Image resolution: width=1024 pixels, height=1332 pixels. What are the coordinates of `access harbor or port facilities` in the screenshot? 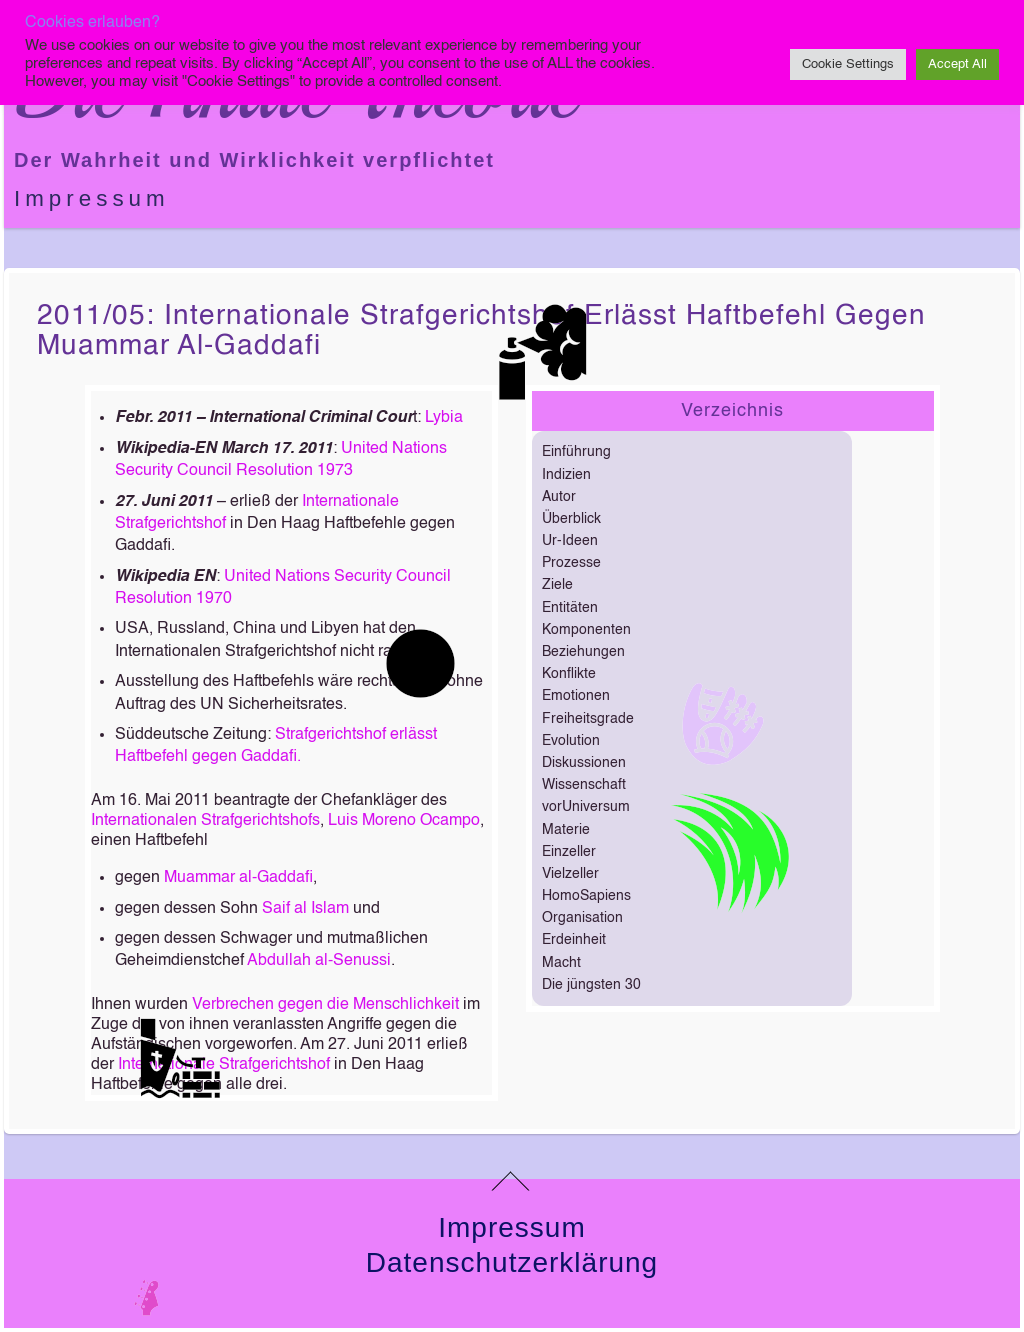 It's located at (181, 1059).